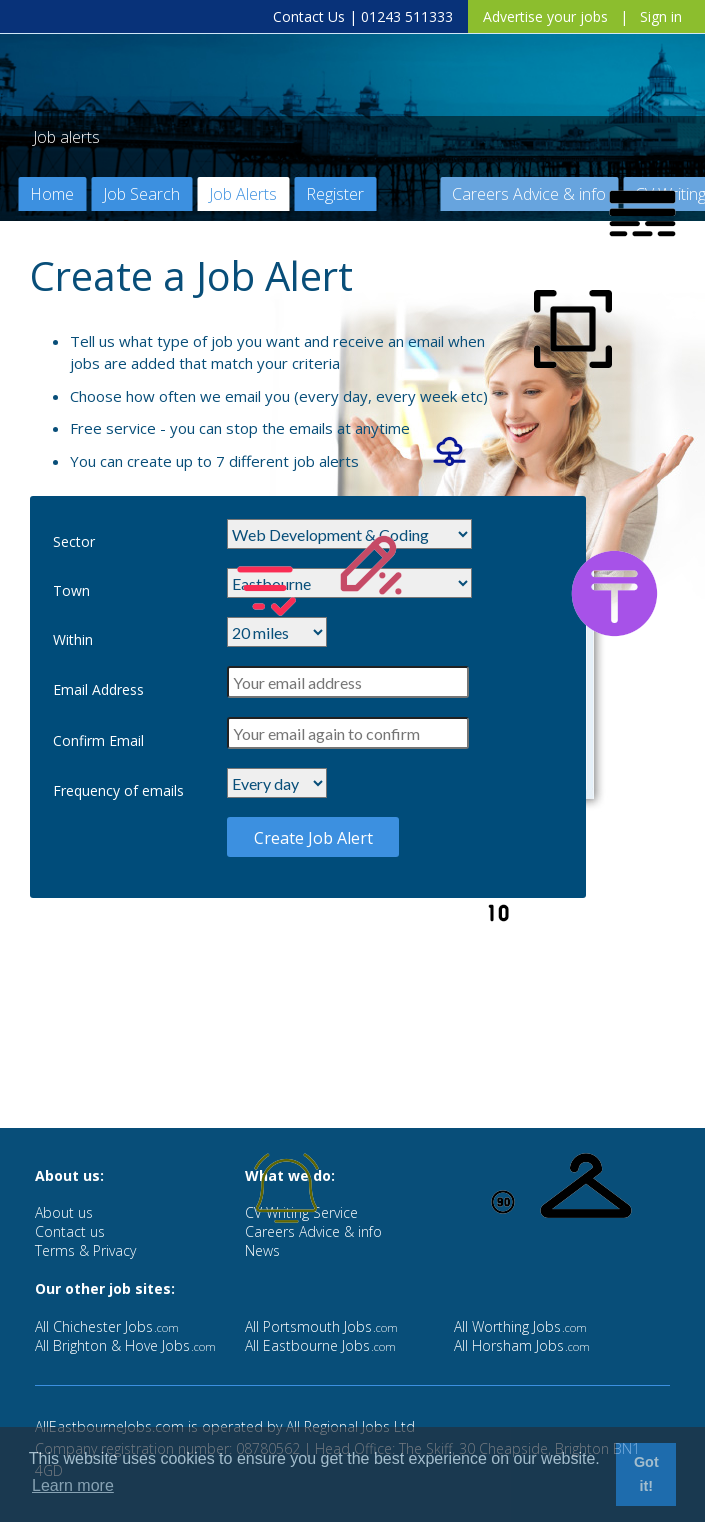 Image resolution: width=705 pixels, height=1522 pixels. Describe the element at coordinates (573, 329) in the screenshot. I see `scan a QR code or barcode` at that location.